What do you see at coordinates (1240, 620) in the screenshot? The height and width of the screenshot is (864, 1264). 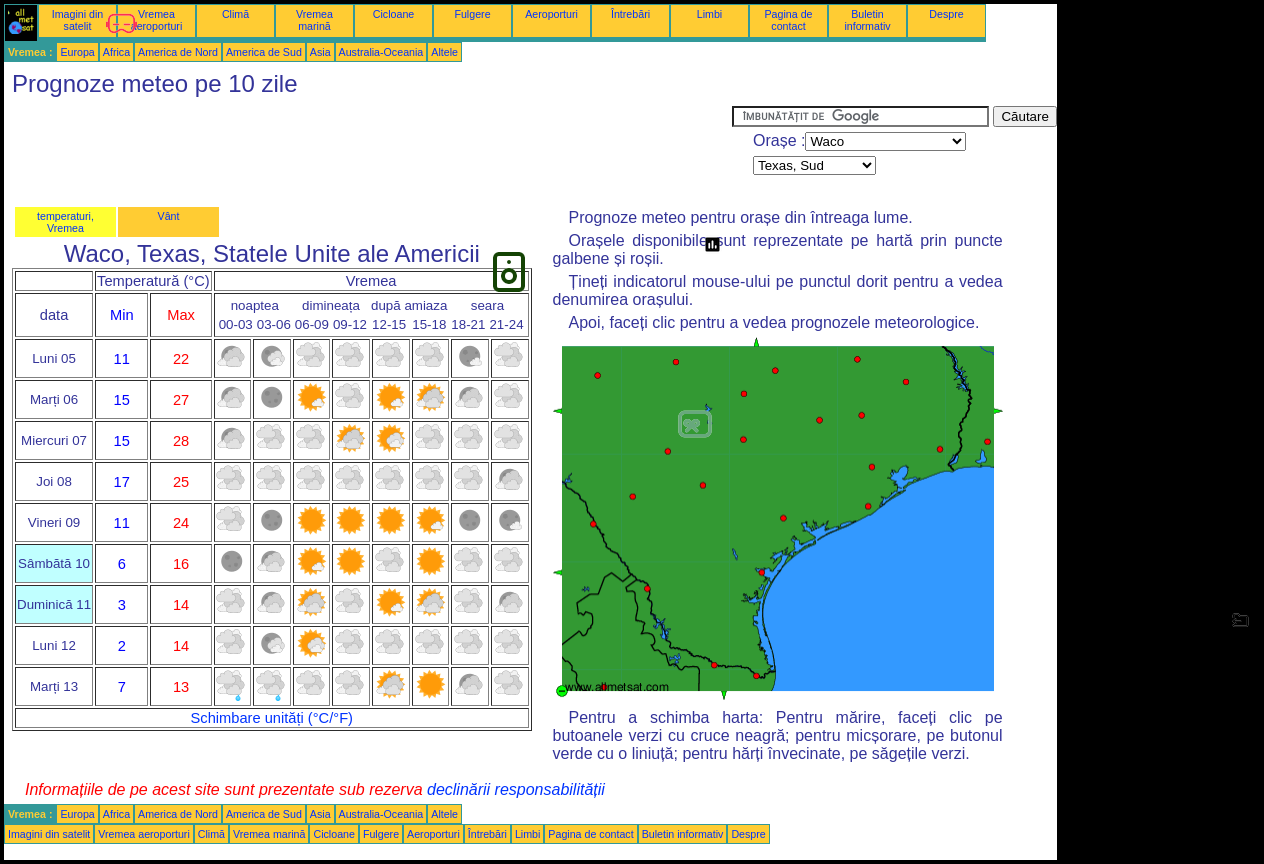 I see `export files from folder` at bounding box center [1240, 620].